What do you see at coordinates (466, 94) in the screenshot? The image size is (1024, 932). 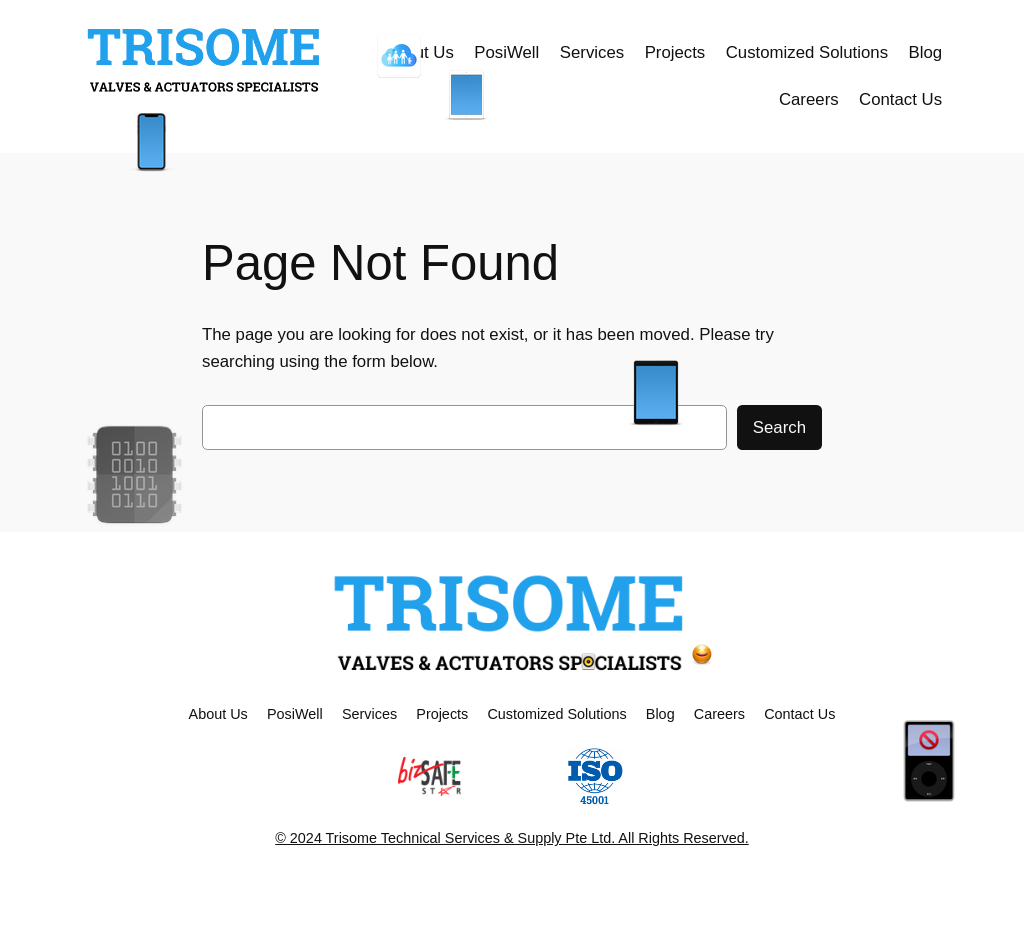 I see `iPad Pro 9.7" device with cellular connectivity` at bounding box center [466, 94].